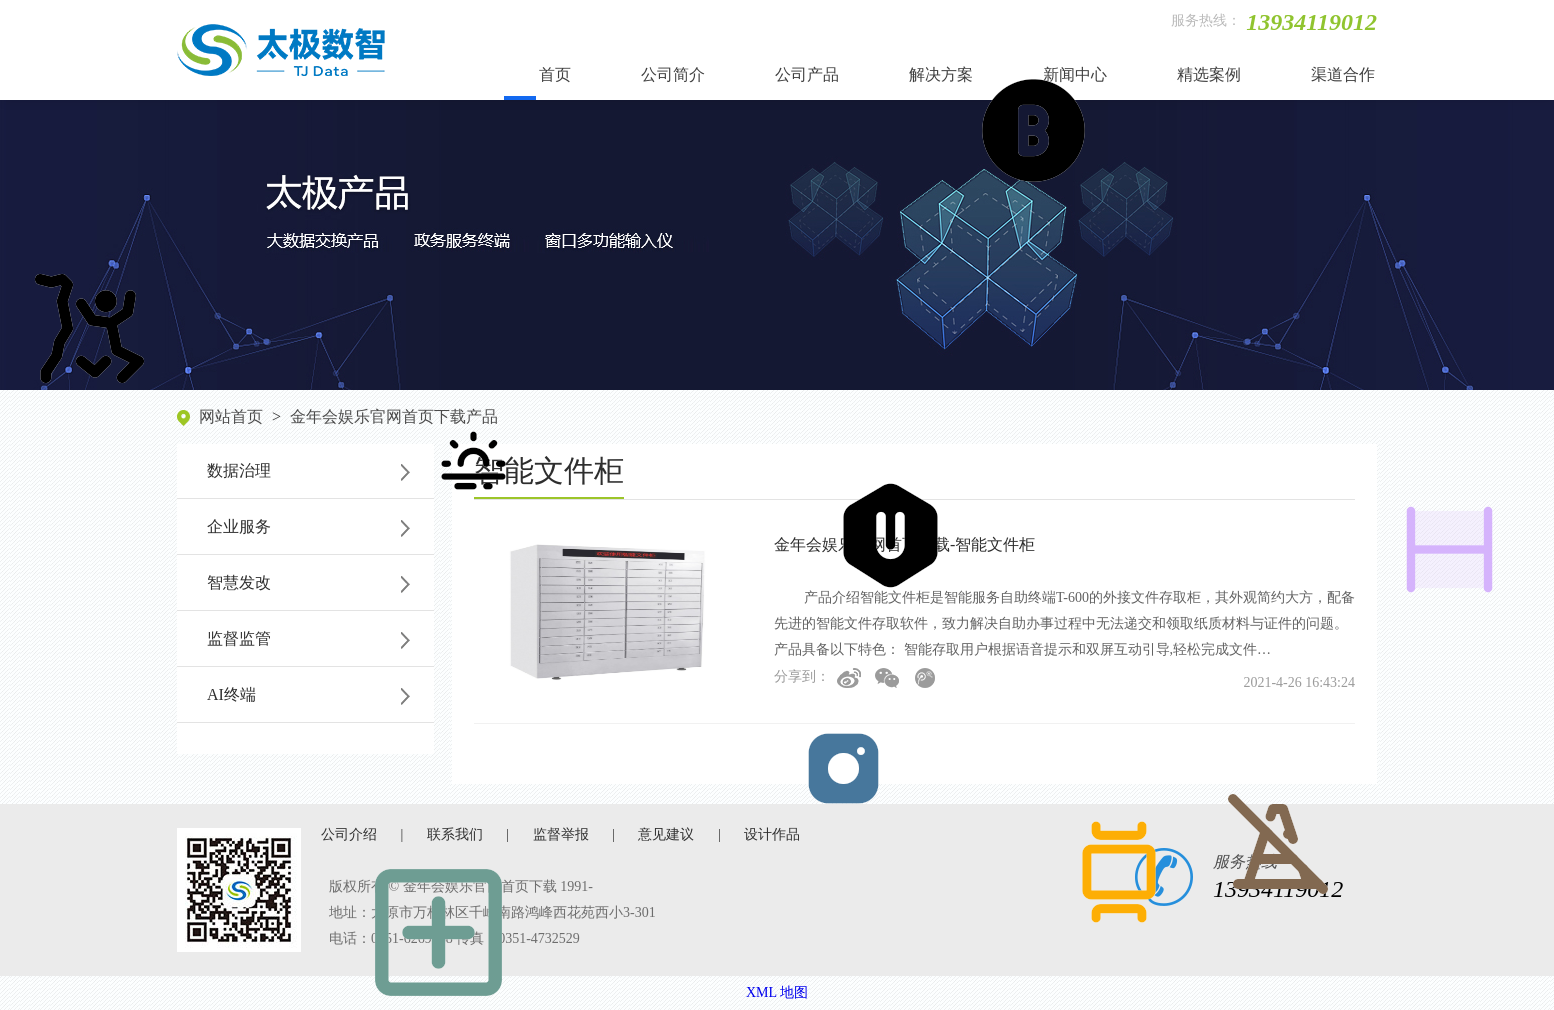 The height and width of the screenshot is (1010, 1554). What do you see at coordinates (1449, 549) in the screenshot?
I see `format text as a heading` at bounding box center [1449, 549].